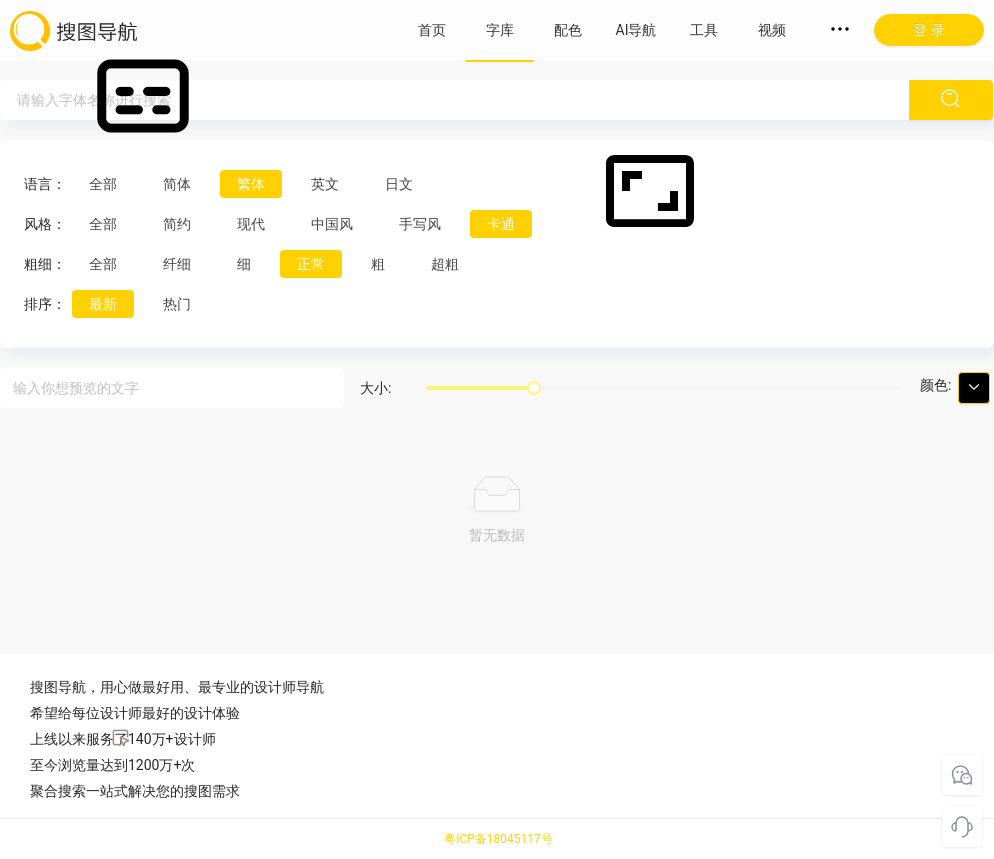  I want to click on adjust aspect ratio settings, so click(650, 191).